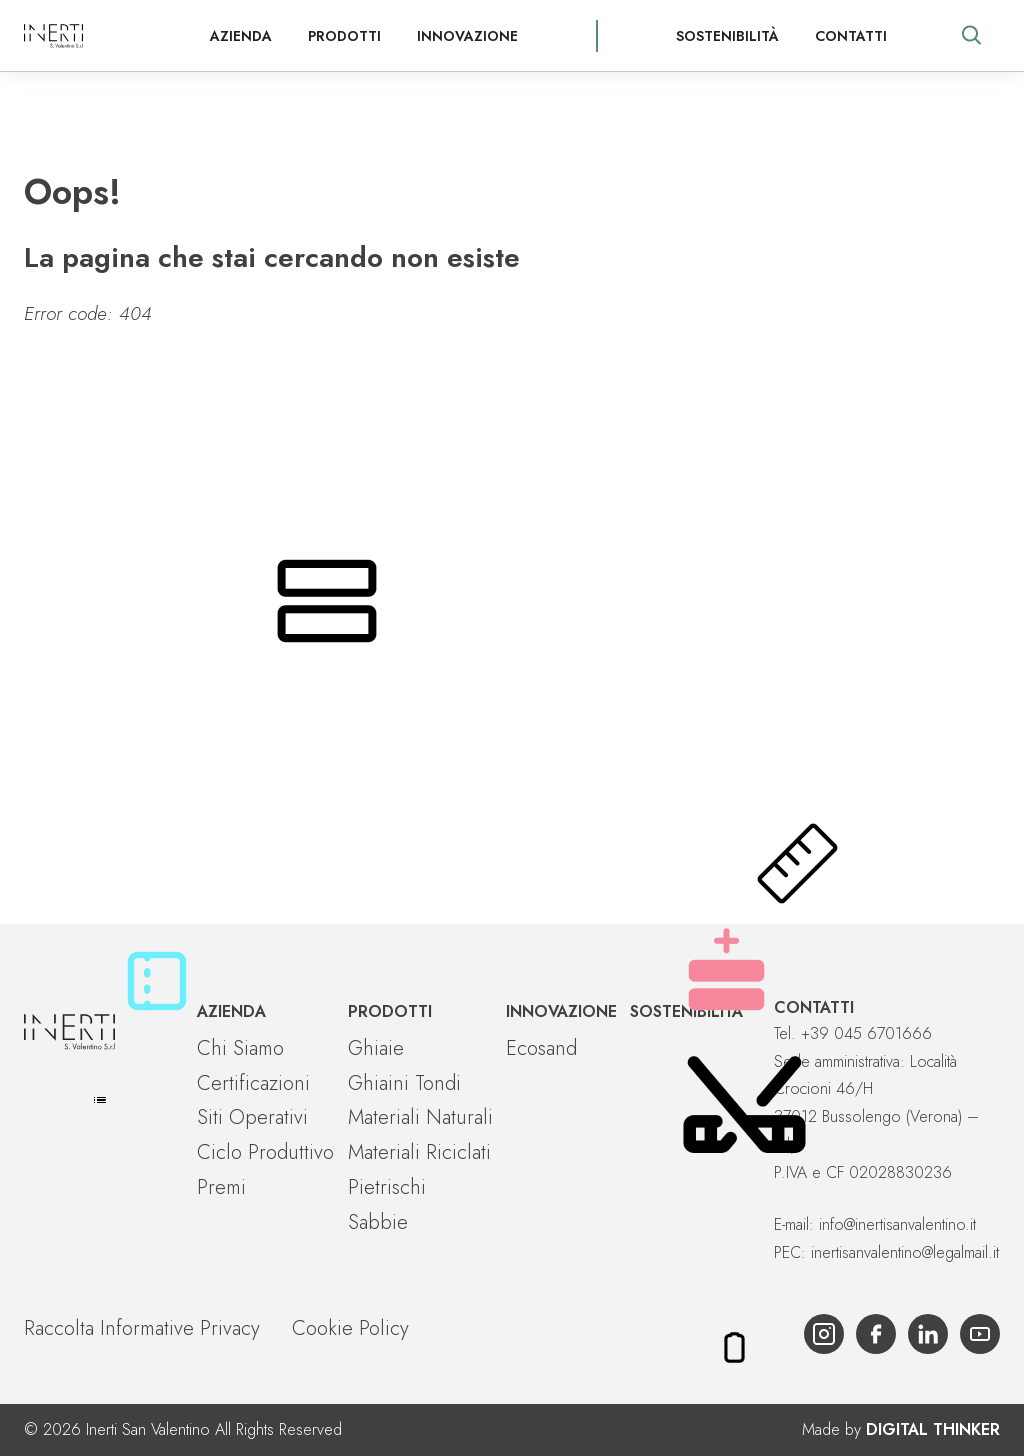 Image resolution: width=1024 pixels, height=1456 pixels. I want to click on access measurement tools, so click(797, 863).